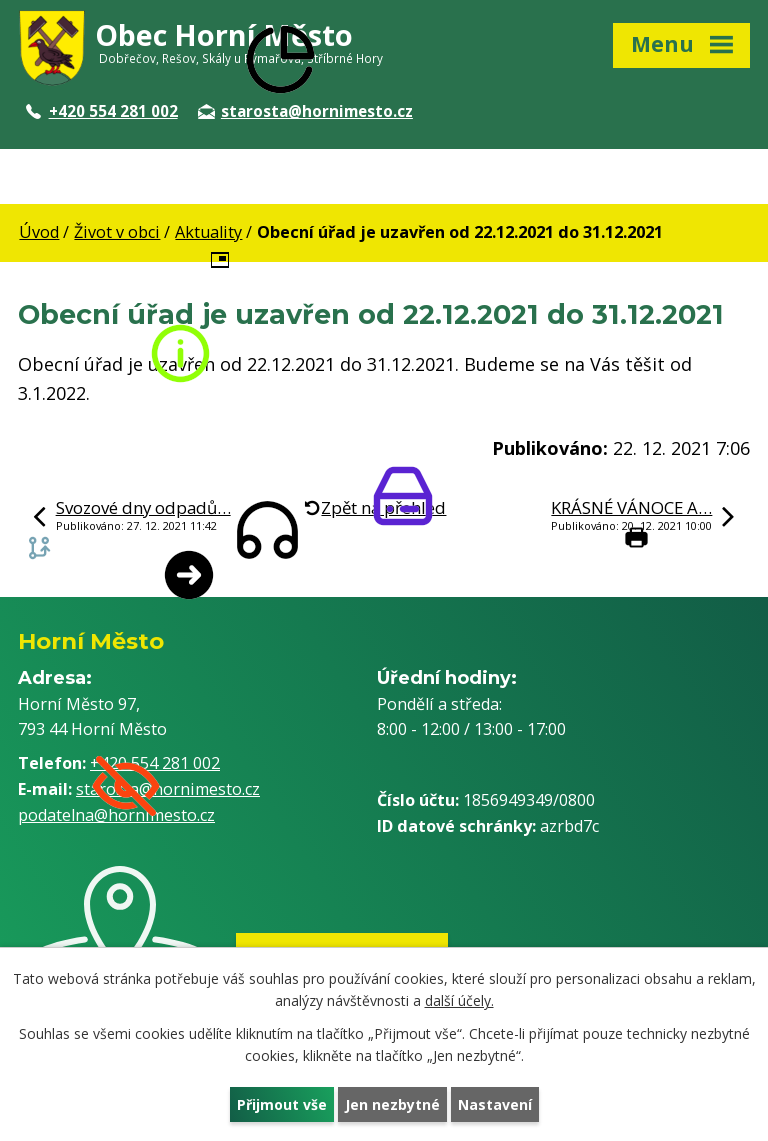  I want to click on view analytics or statistics breakdown, so click(280, 59).